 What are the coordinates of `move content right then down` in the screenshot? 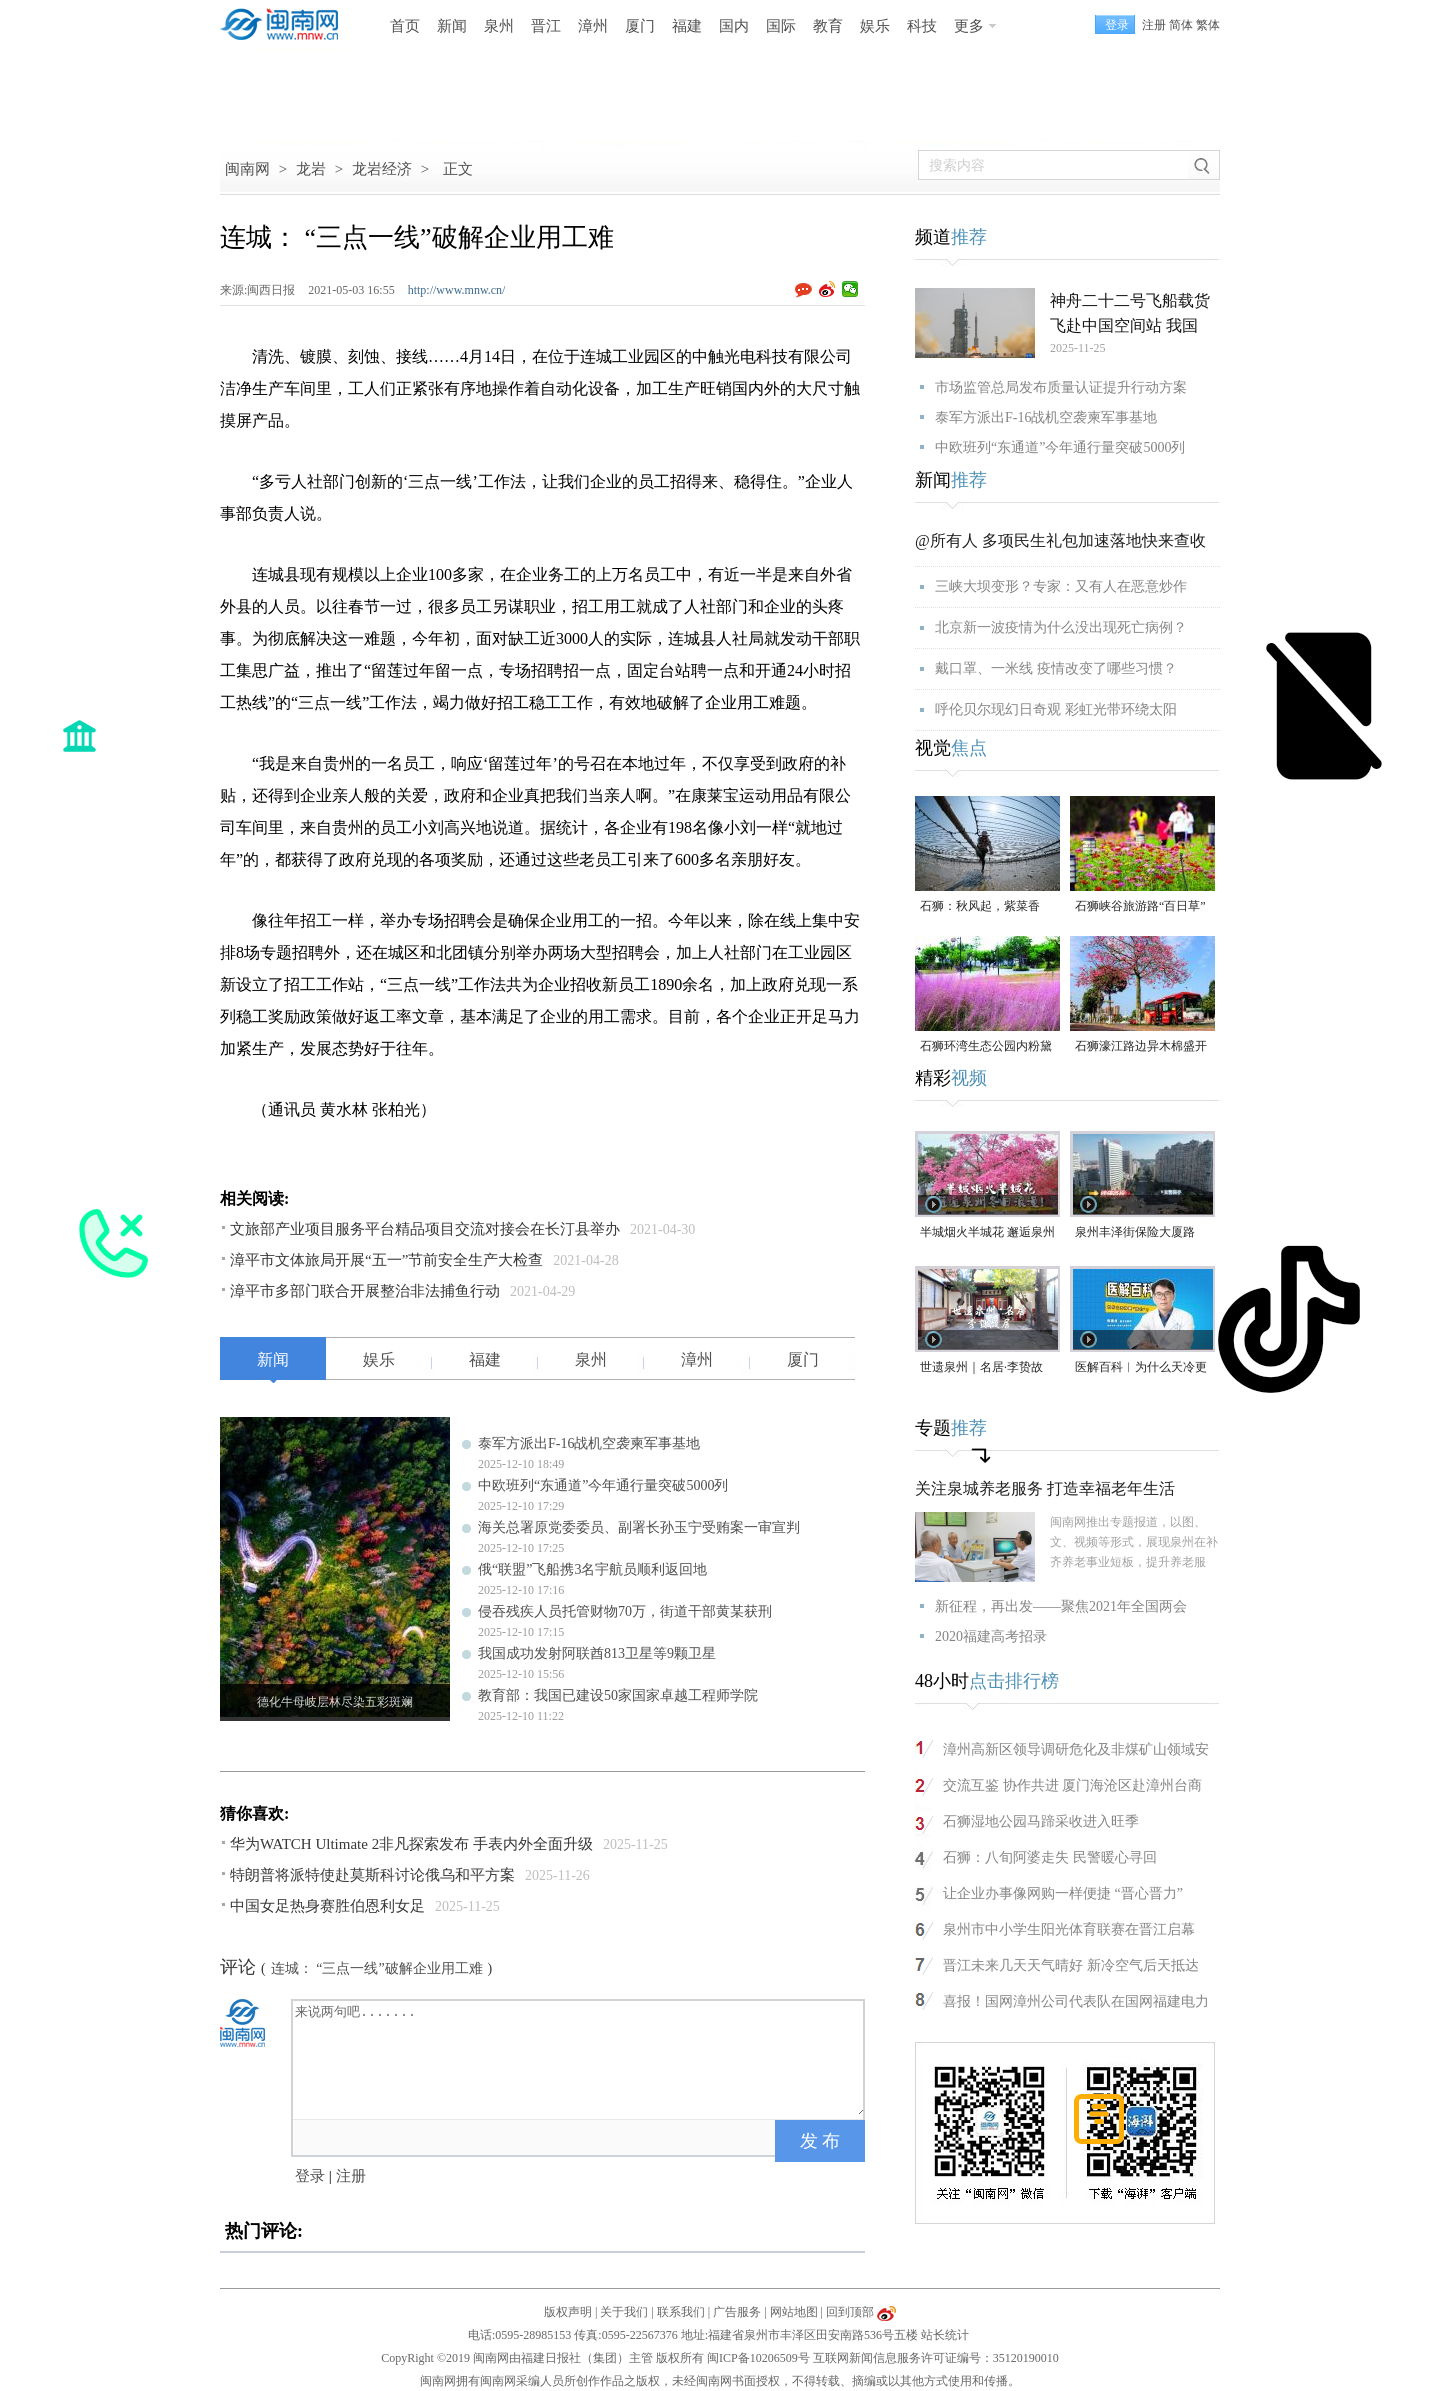 It's located at (981, 1455).